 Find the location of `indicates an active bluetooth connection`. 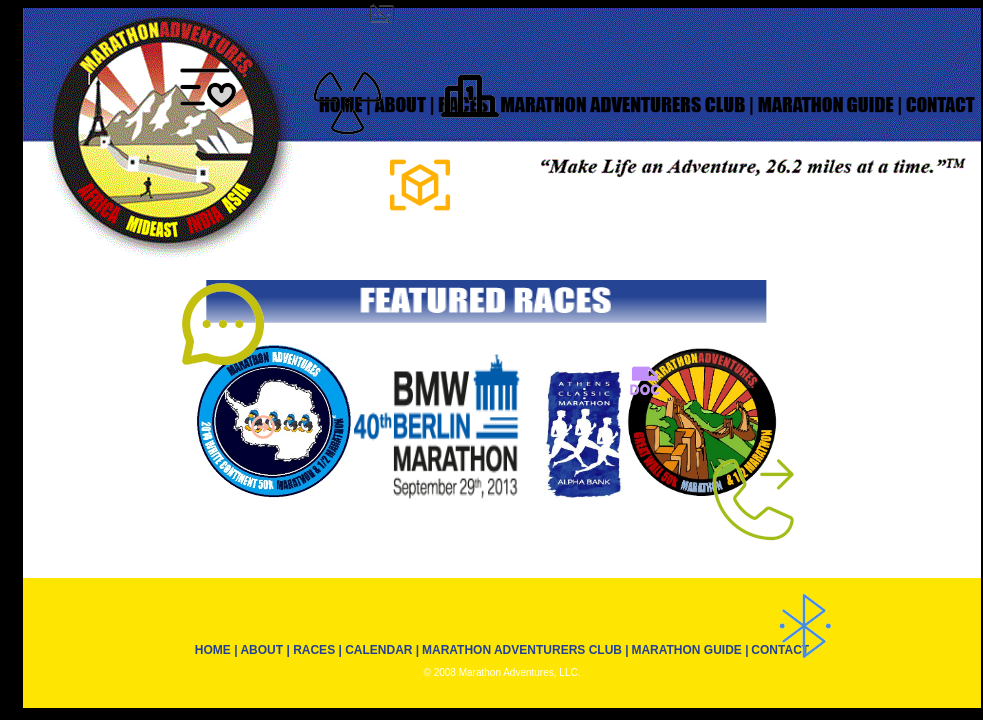

indicates an active bluetooth connection is located at coordinates (804, 626).